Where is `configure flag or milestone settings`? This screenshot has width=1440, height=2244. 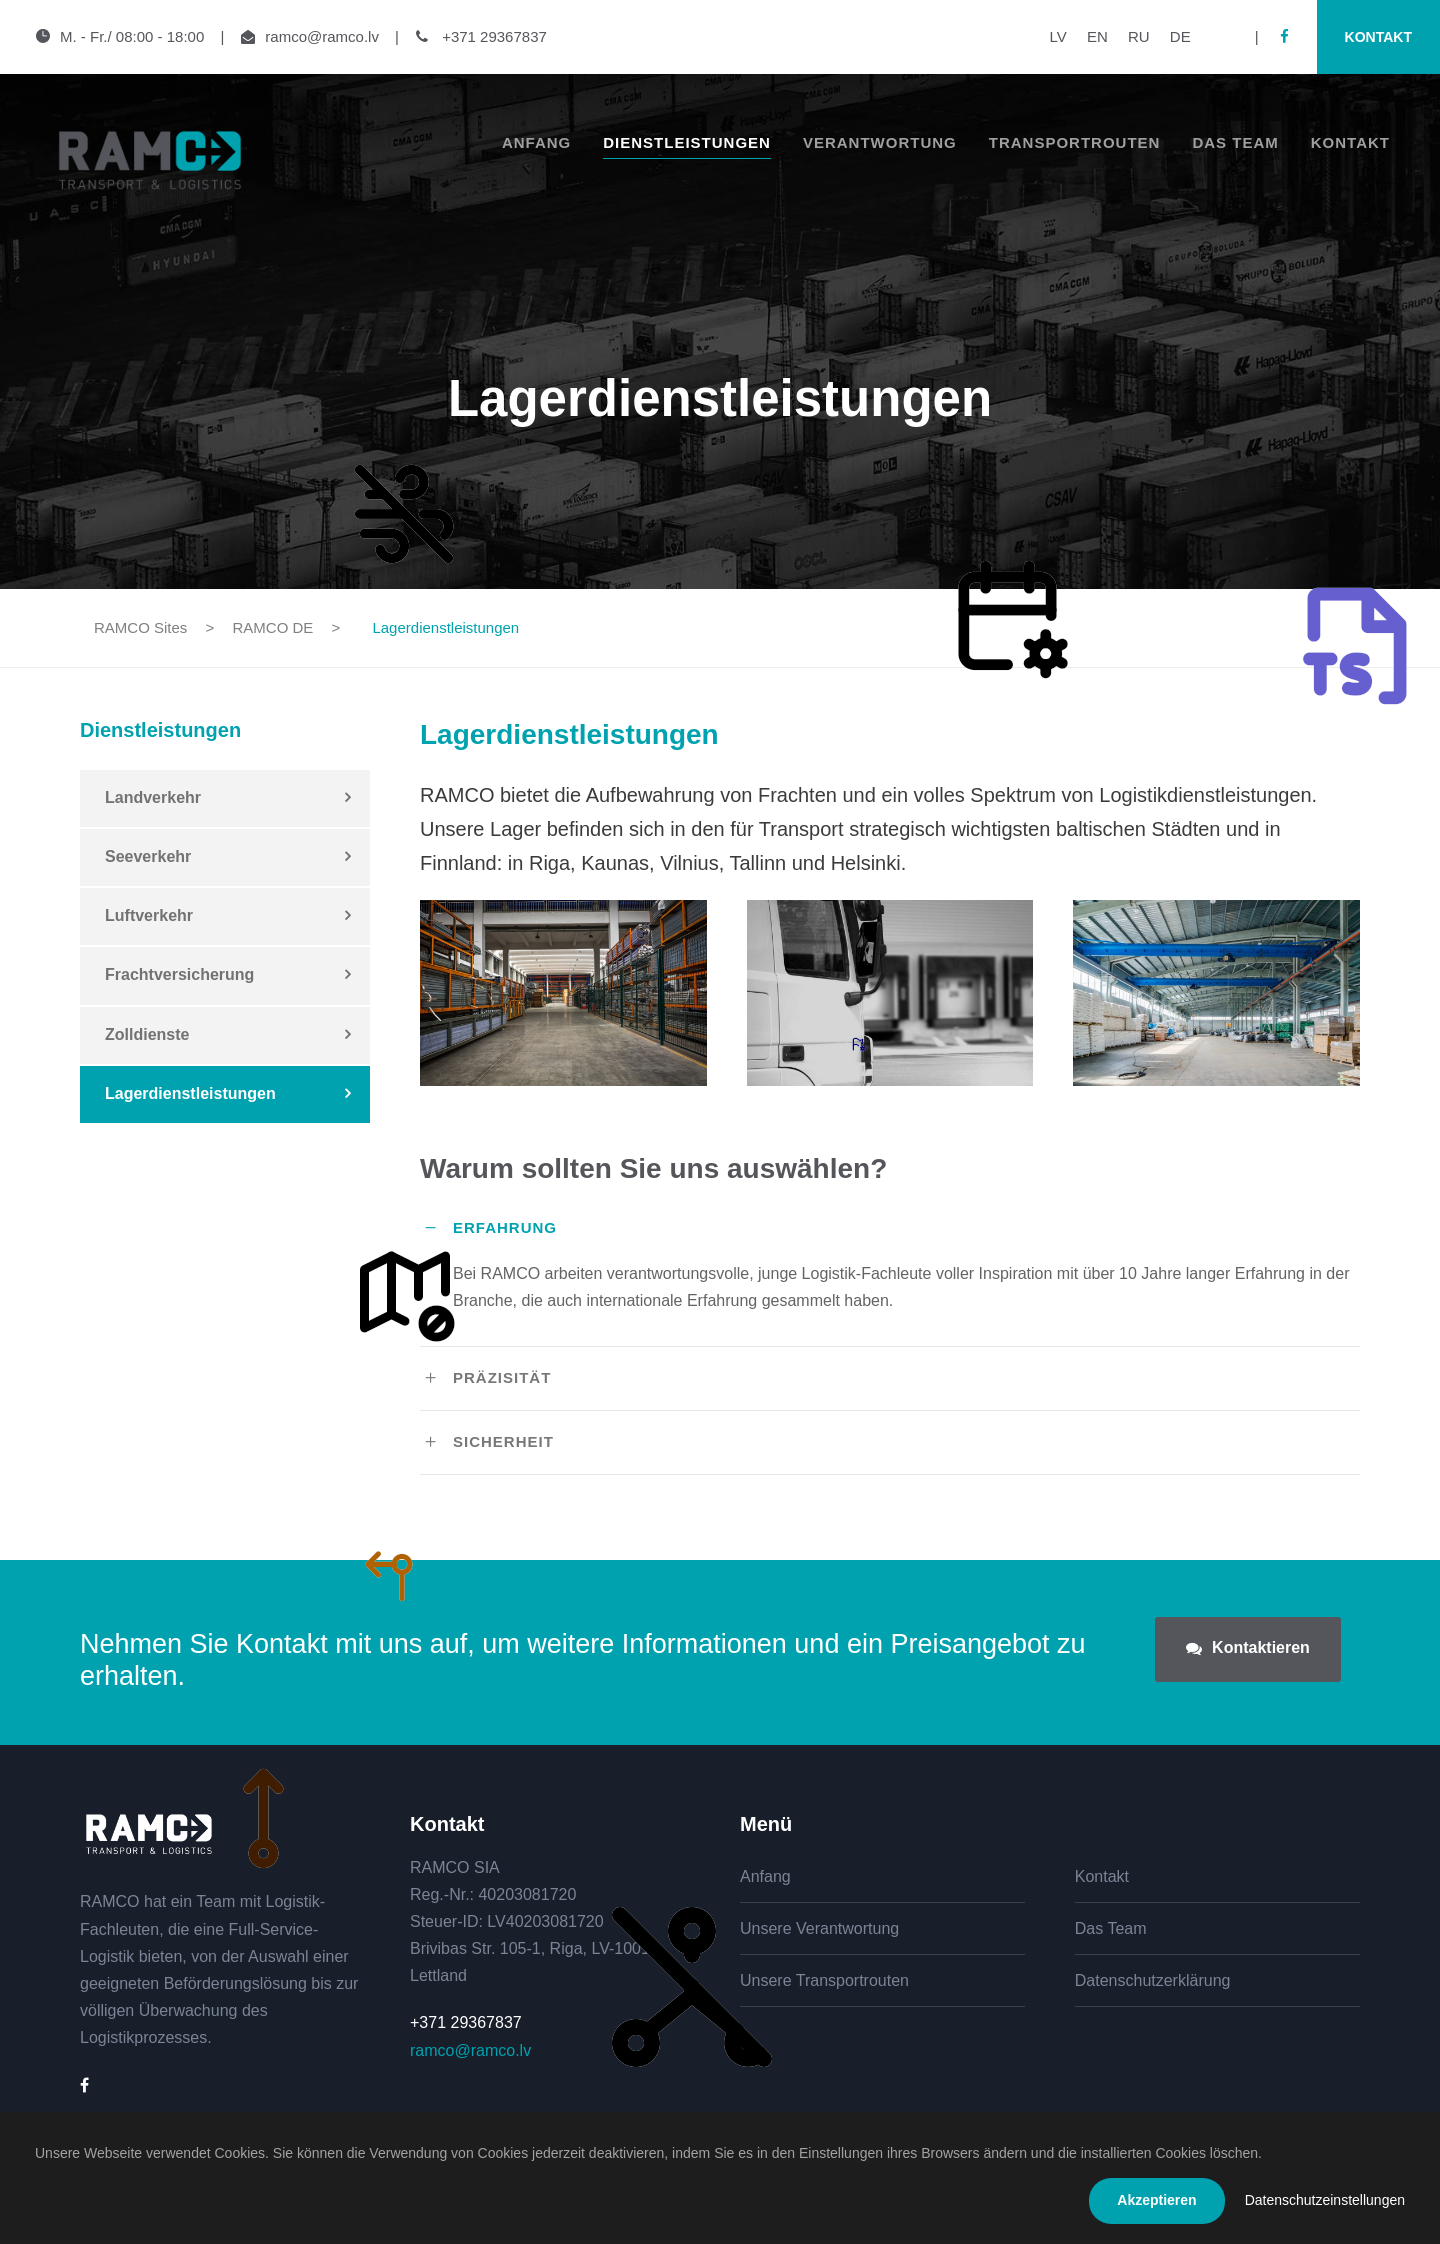
configure flag or milestone settings is located at coordinates (858, 1044).